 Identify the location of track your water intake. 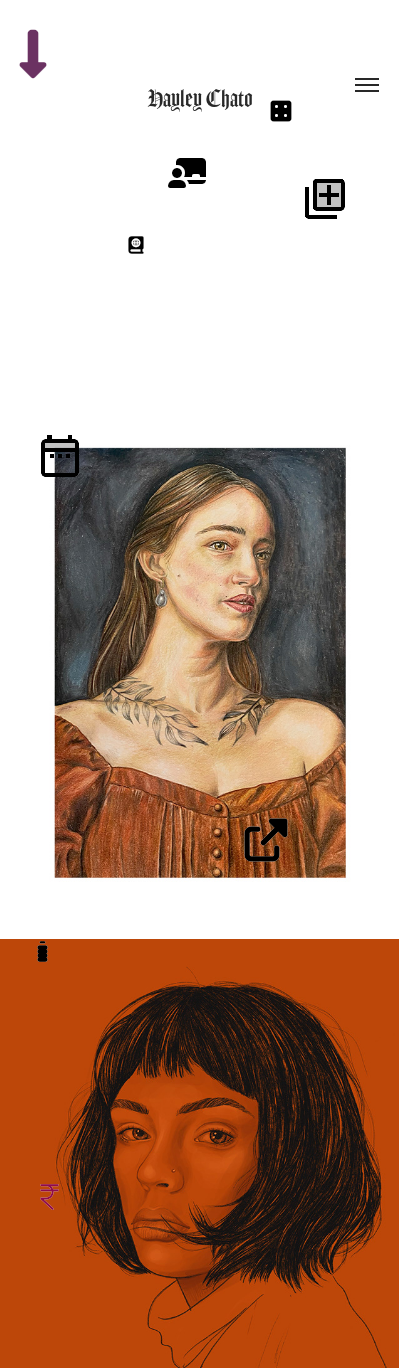
(42, 951).